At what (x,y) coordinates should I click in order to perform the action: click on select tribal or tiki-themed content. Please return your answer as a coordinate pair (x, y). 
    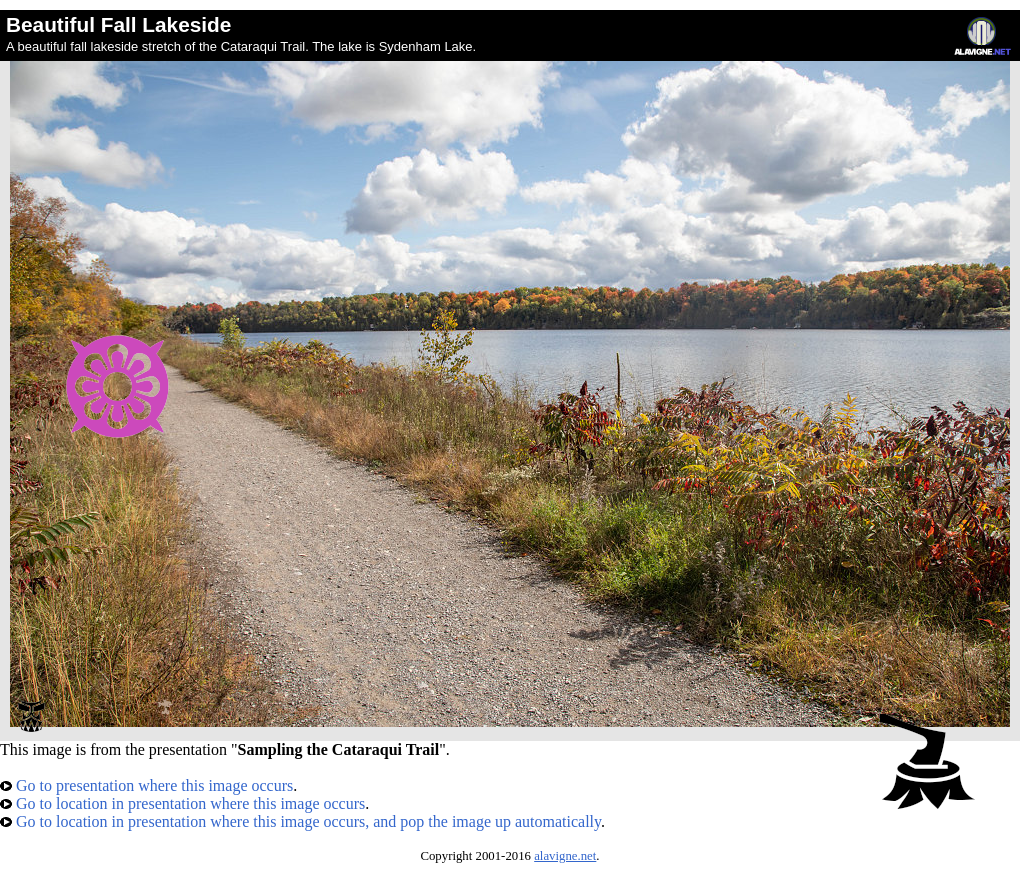
    Looking at the image, I should click on (31, 716).